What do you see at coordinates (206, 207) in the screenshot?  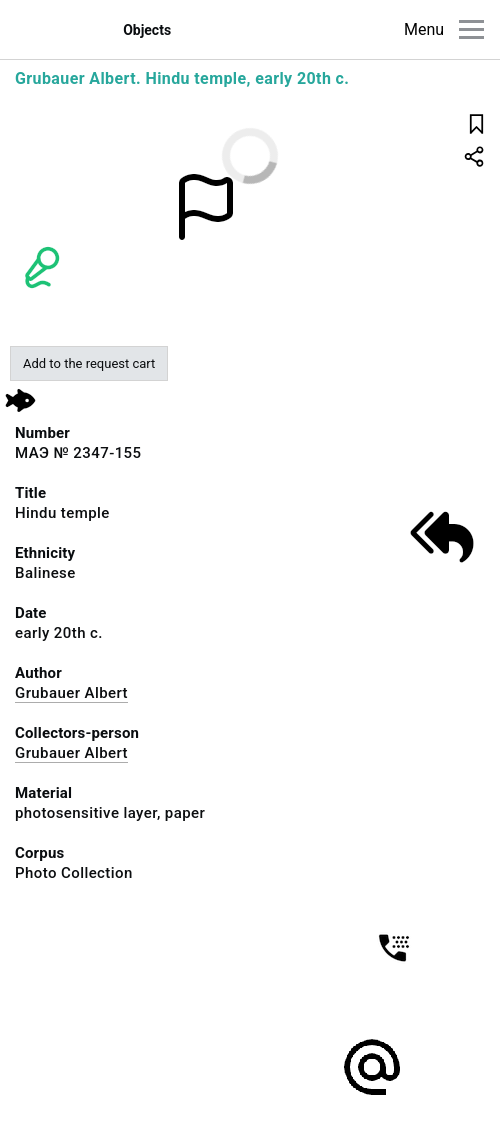 I see `flag or bookmark an item for follow-up` at bounding box center [206, 207].